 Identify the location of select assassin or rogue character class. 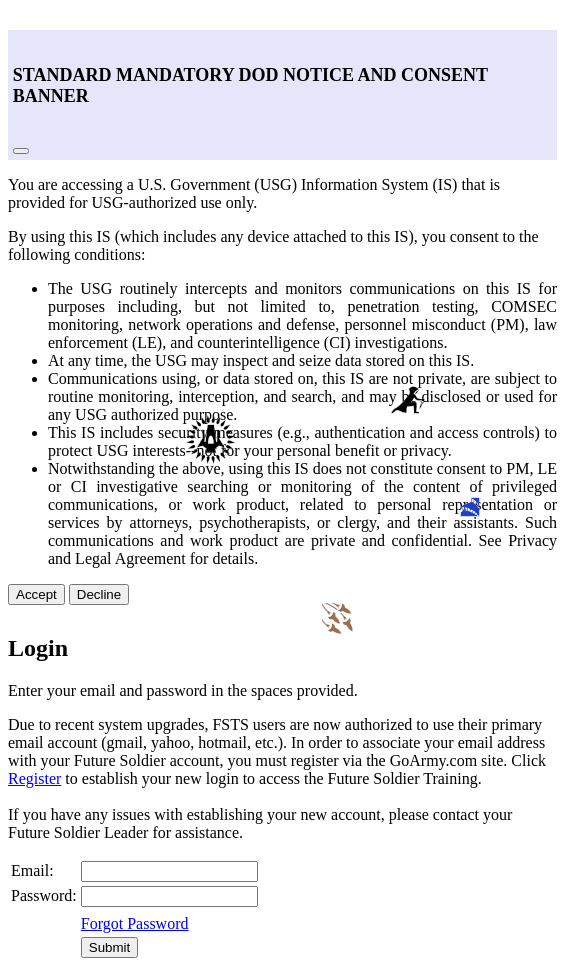
(408, 400).